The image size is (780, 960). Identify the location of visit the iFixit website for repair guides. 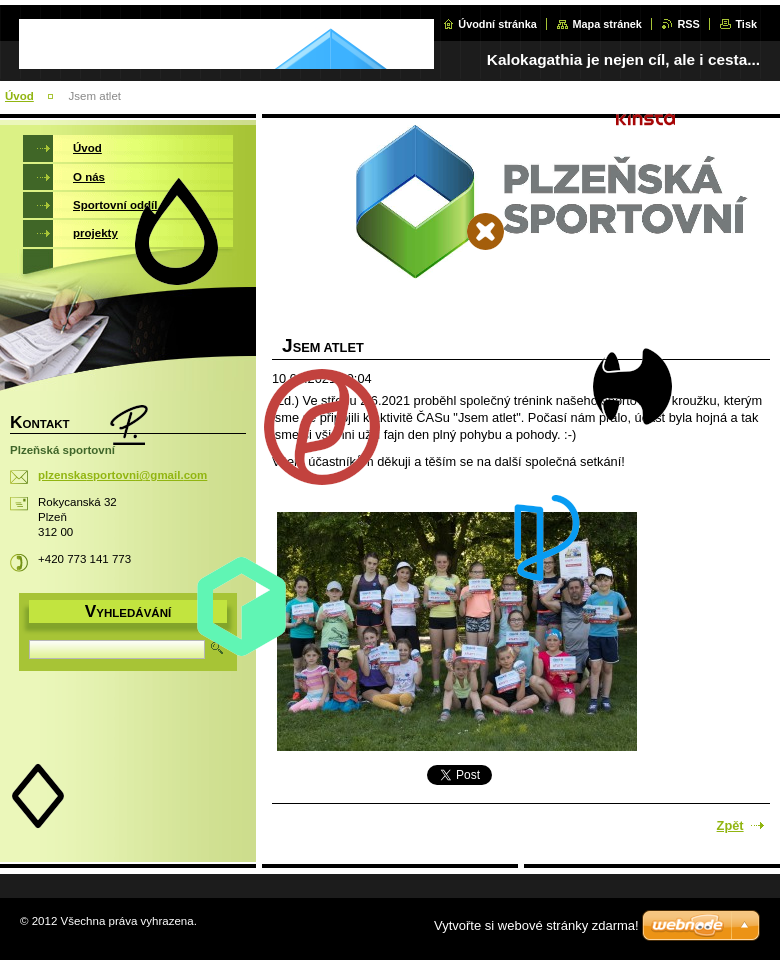
(485, 231).